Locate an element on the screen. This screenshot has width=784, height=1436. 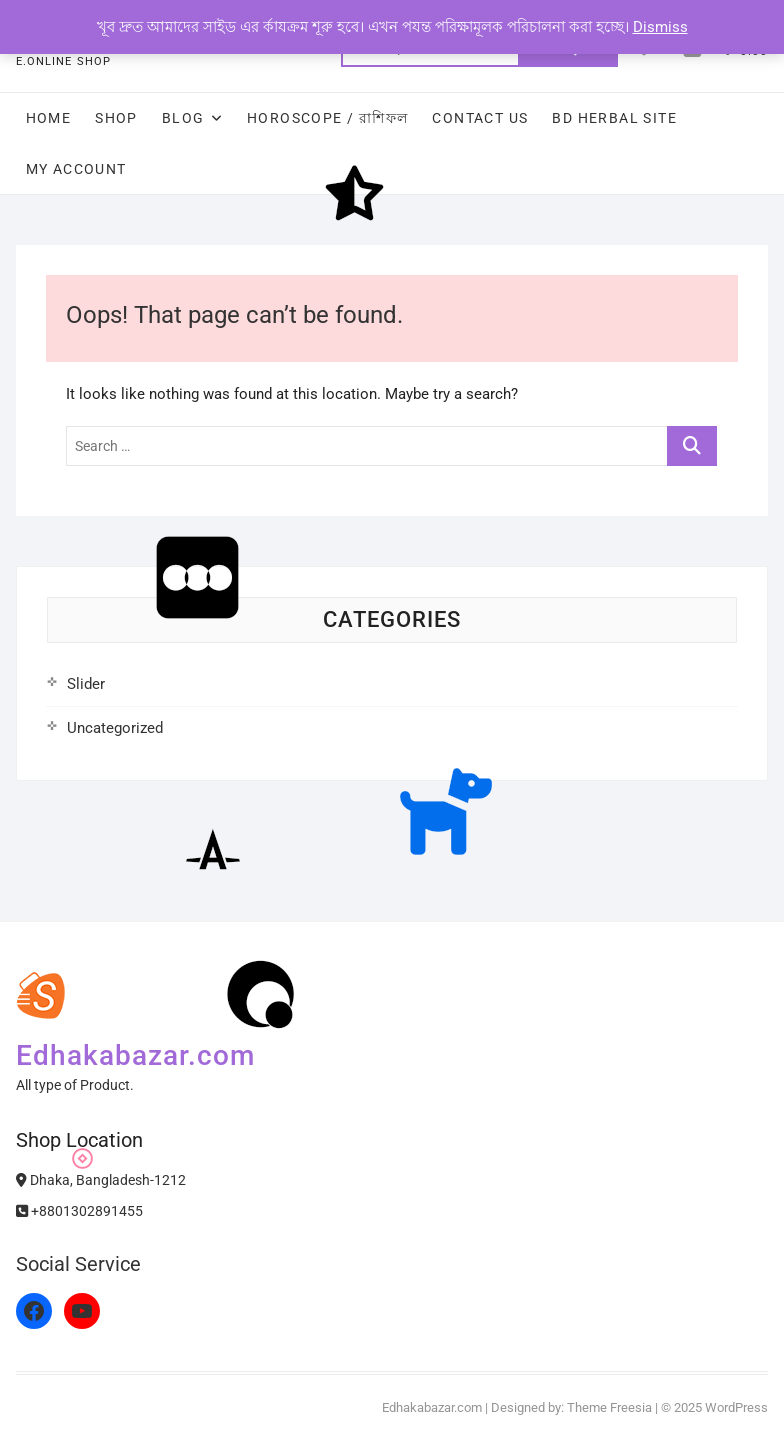
autoprefixer CSS tool logo is located at coordinates (213, 849).